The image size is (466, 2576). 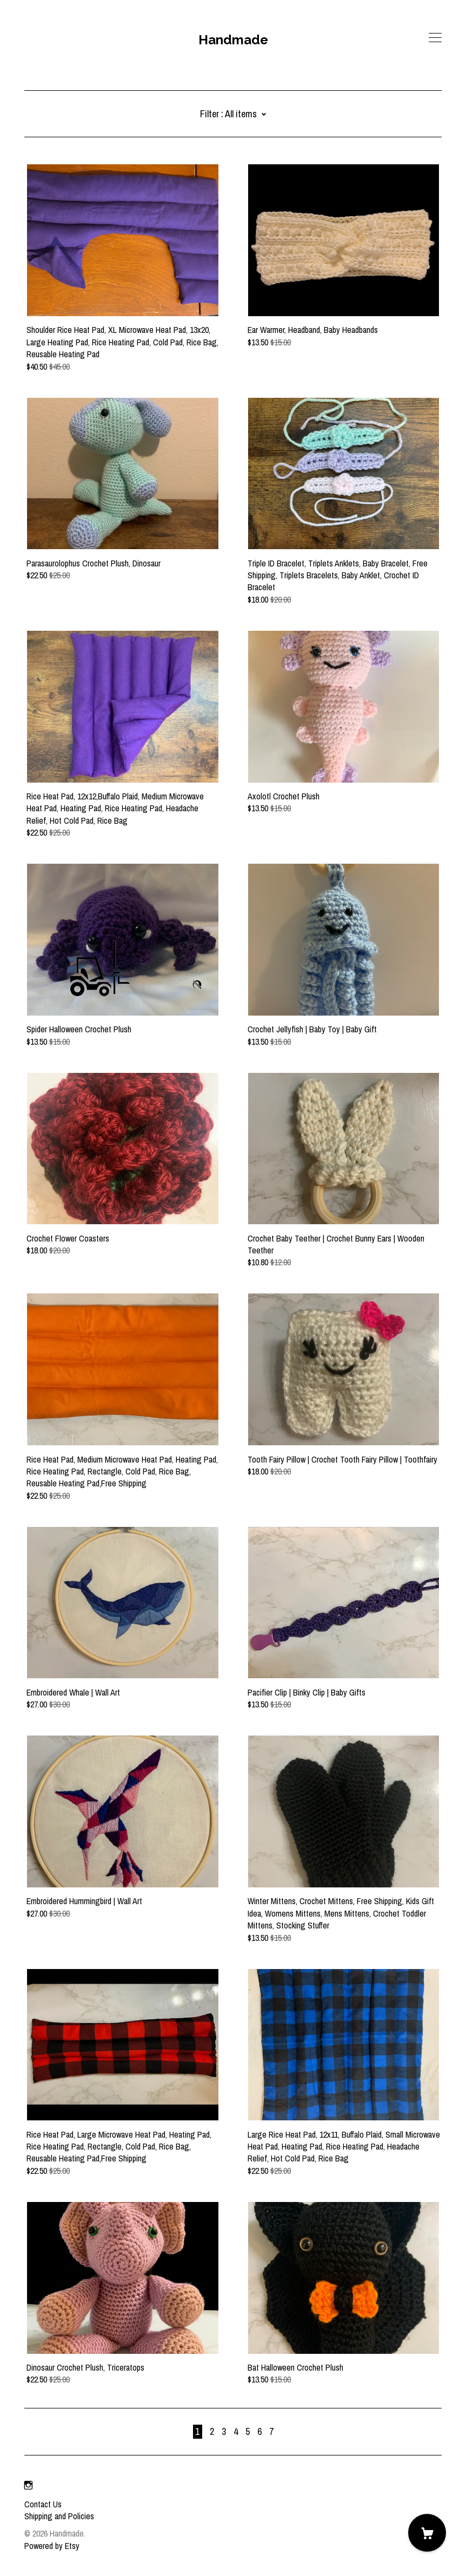 What do you see at coordinates (197, 984) in the screenshot?
I see `attack or combat action button` at bounding box center [197, 984].